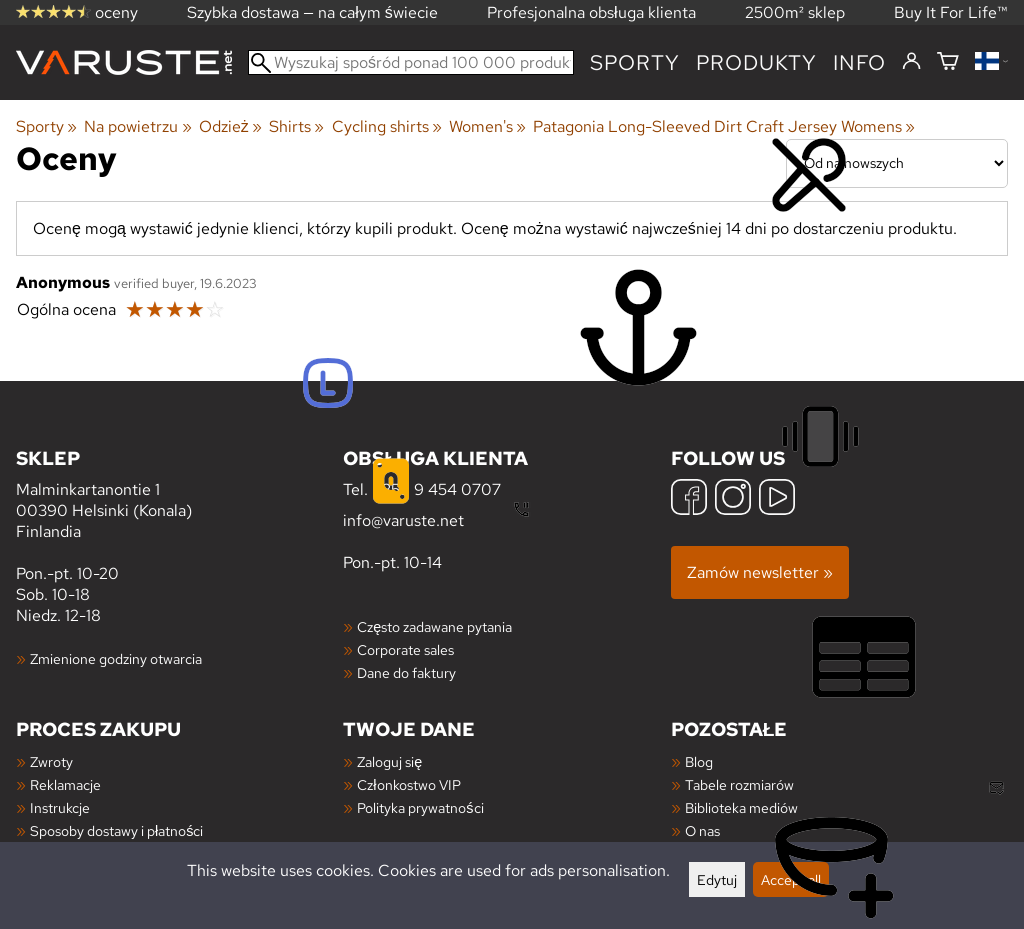  Describe the element at coordinates (864, 657) in the screenshot. I see `view data in table format` at that location.